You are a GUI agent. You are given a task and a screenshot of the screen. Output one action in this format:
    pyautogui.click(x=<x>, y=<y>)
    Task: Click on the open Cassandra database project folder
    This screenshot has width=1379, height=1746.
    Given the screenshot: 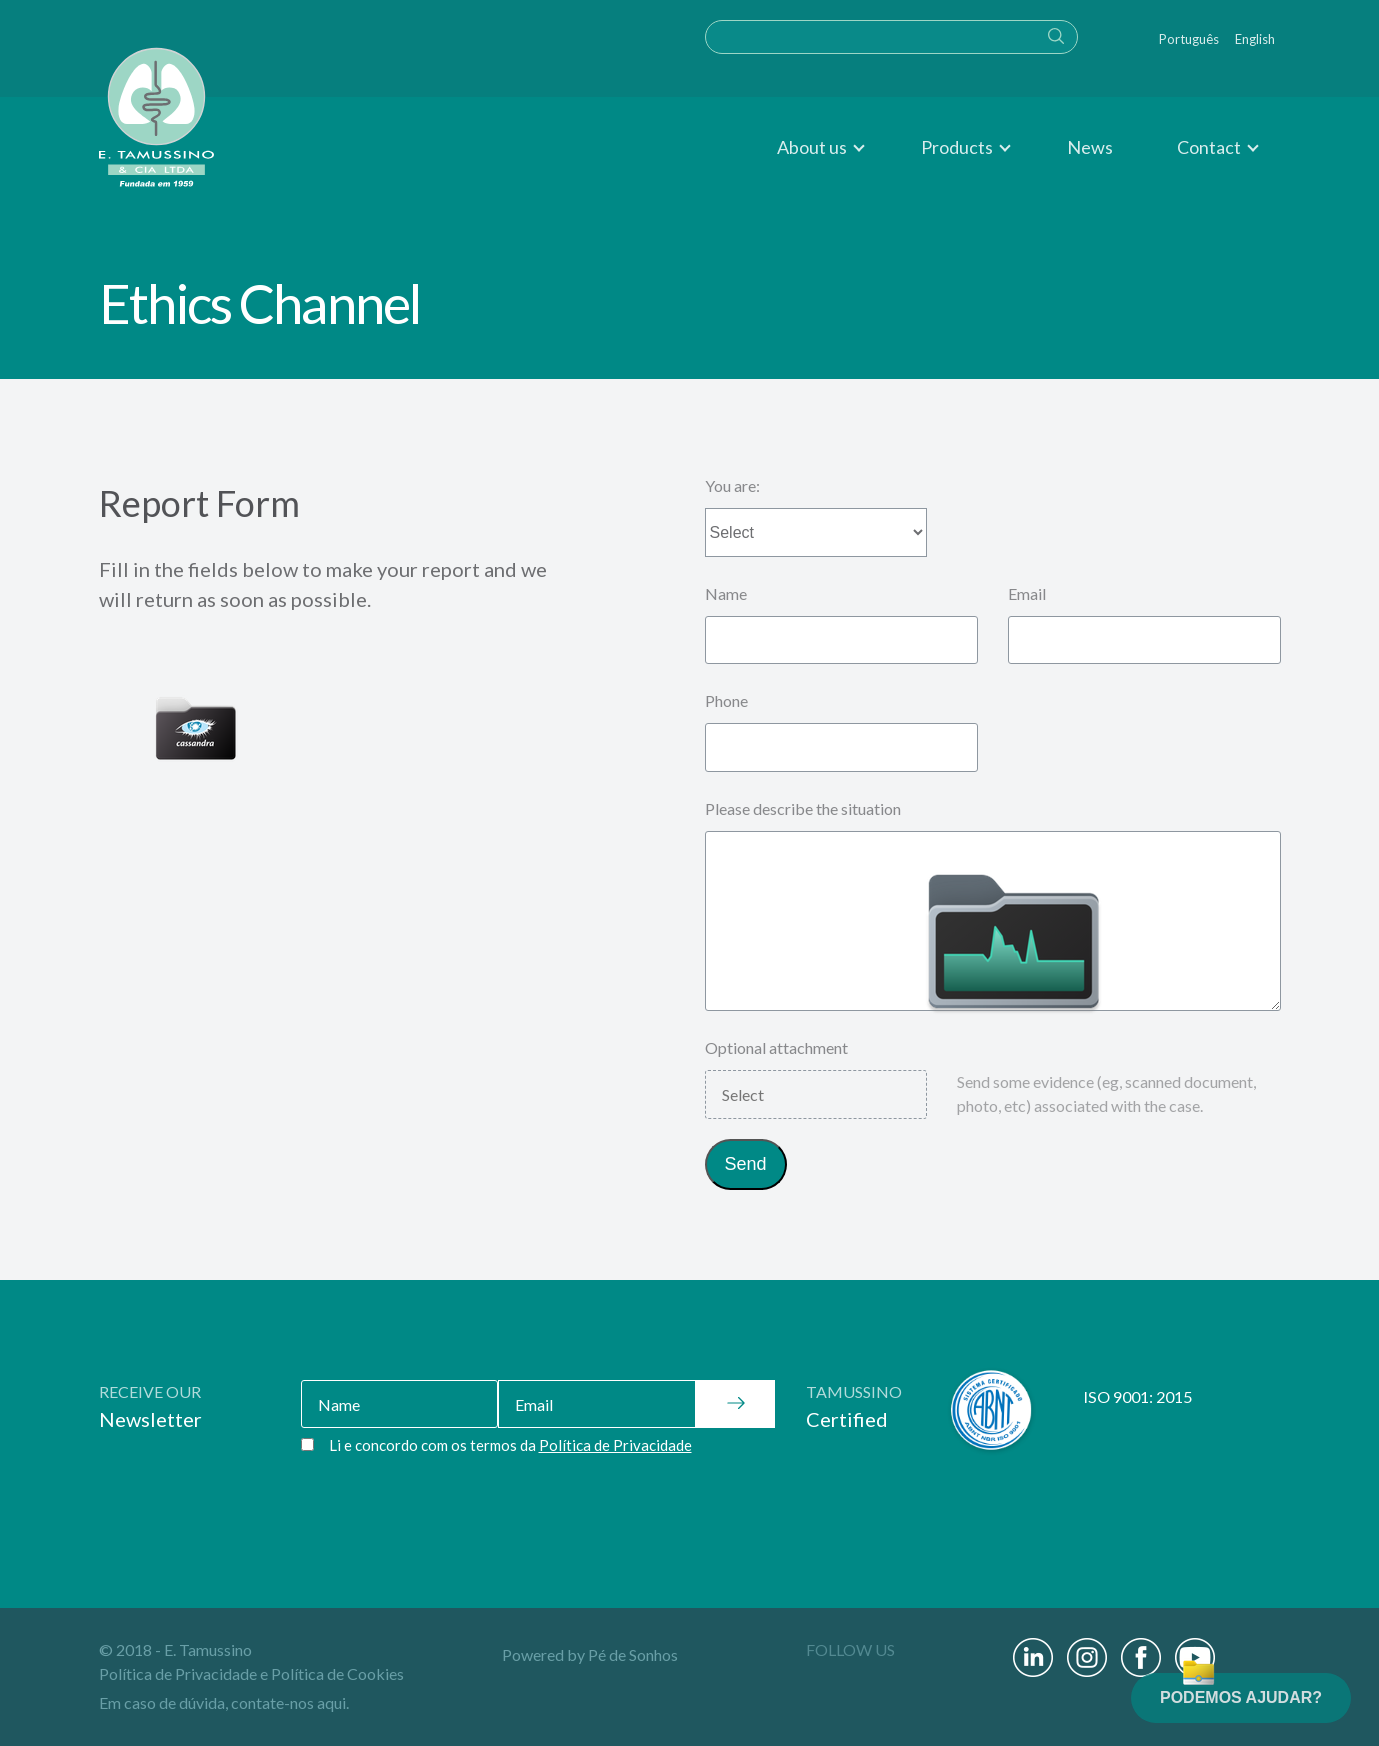 What is the action you would take?
    pyautogui.click(x=195, y=730)
    